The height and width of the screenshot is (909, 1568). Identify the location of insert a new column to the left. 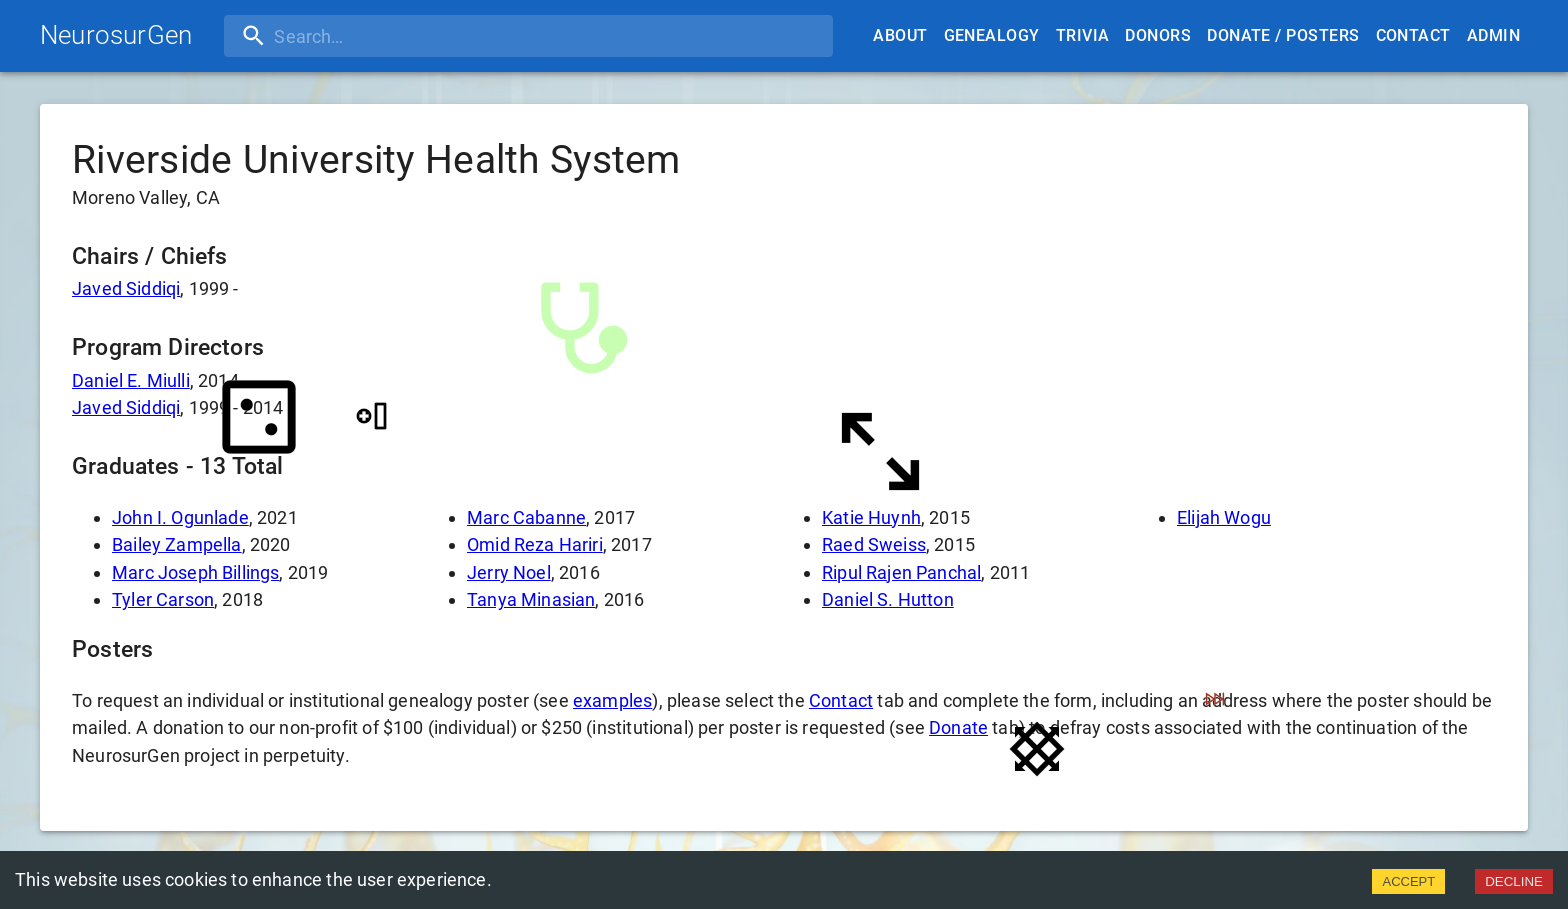
(373, 416).